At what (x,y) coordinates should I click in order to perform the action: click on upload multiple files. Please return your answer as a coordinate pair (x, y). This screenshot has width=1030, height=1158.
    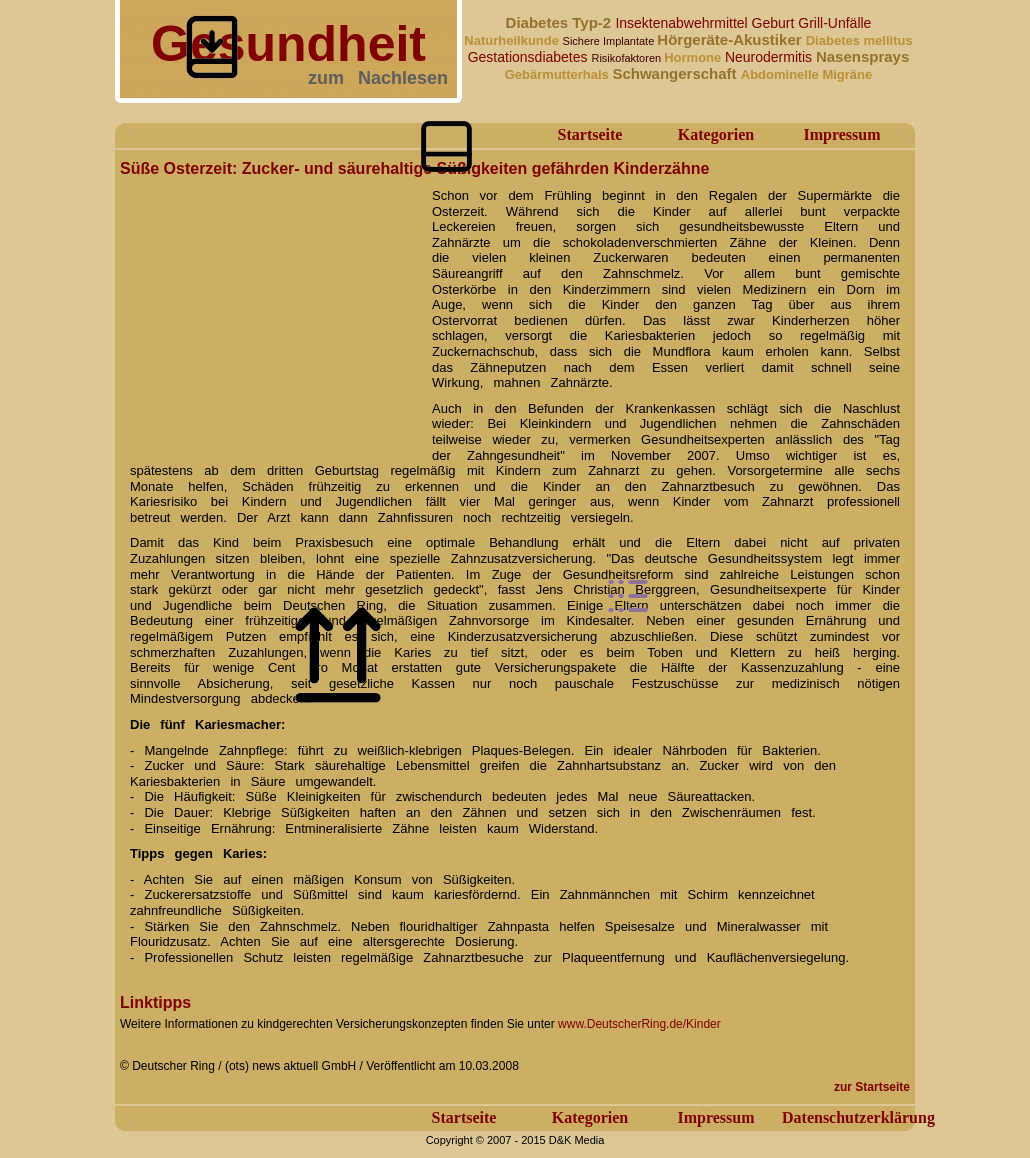
    Looking at the image, I should click on (338, 655).